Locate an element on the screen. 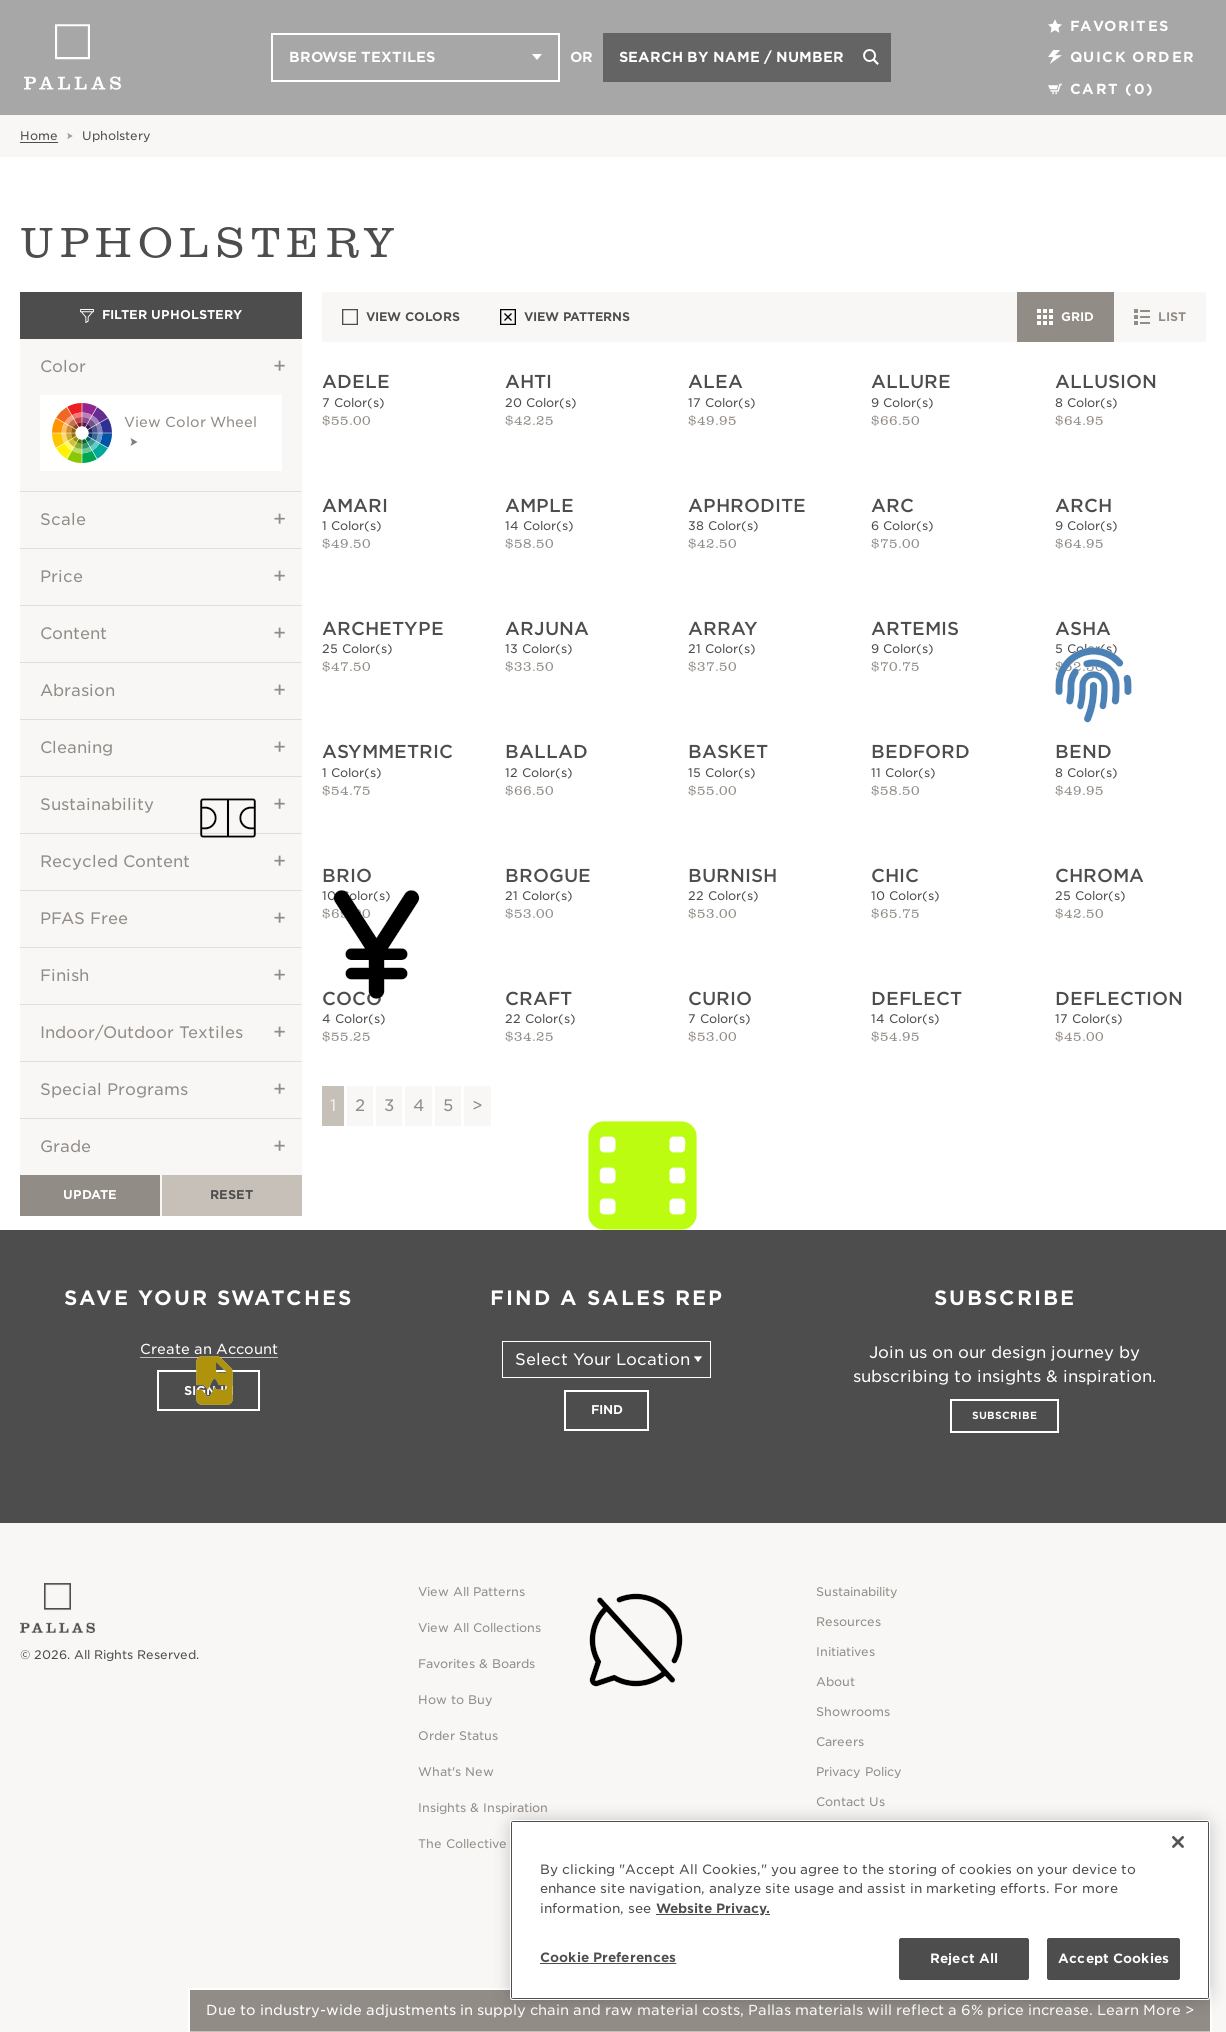 The width and height of the screenshot is (1226, 2032). view basketball court availability is located at coordinates (228, 818).